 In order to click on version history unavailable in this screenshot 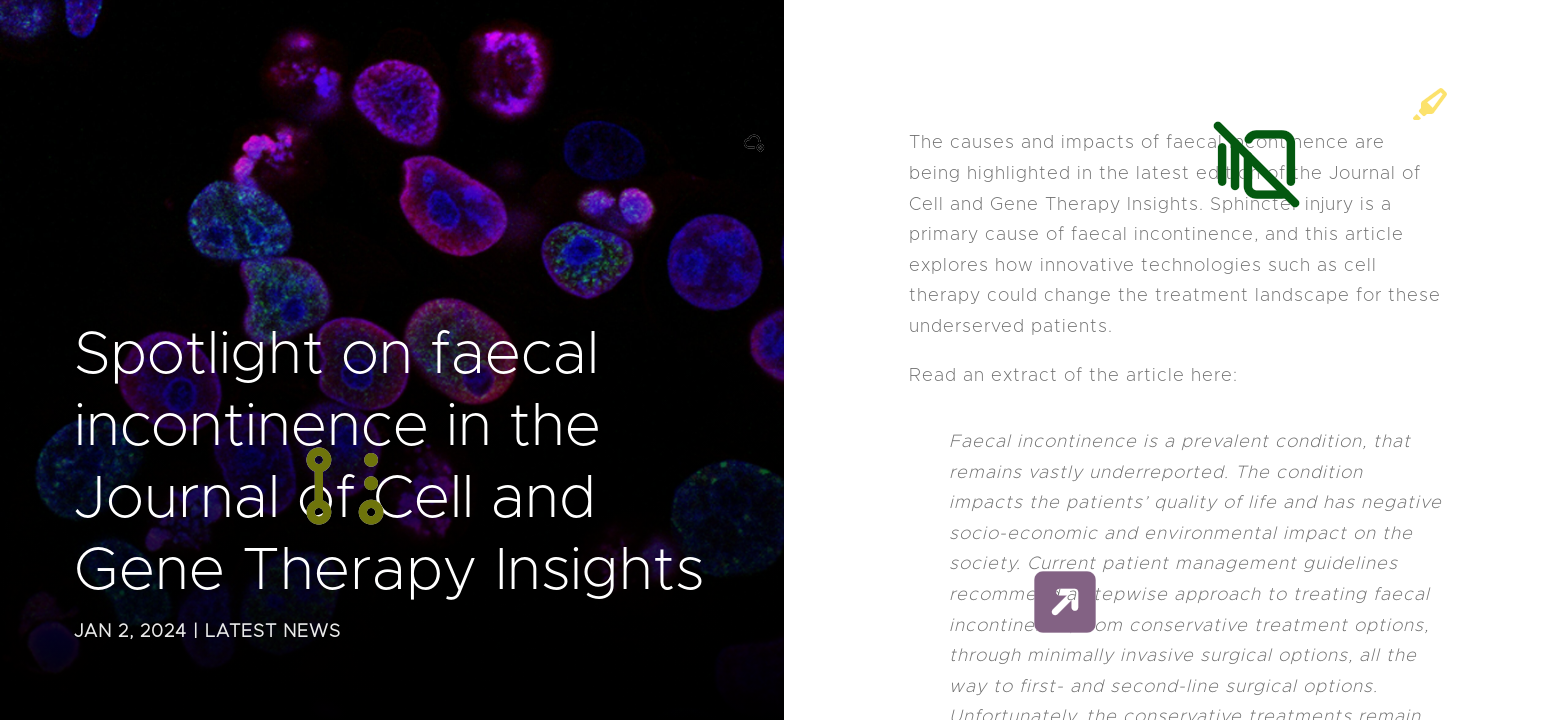, I will do `click(1256, 164)`.